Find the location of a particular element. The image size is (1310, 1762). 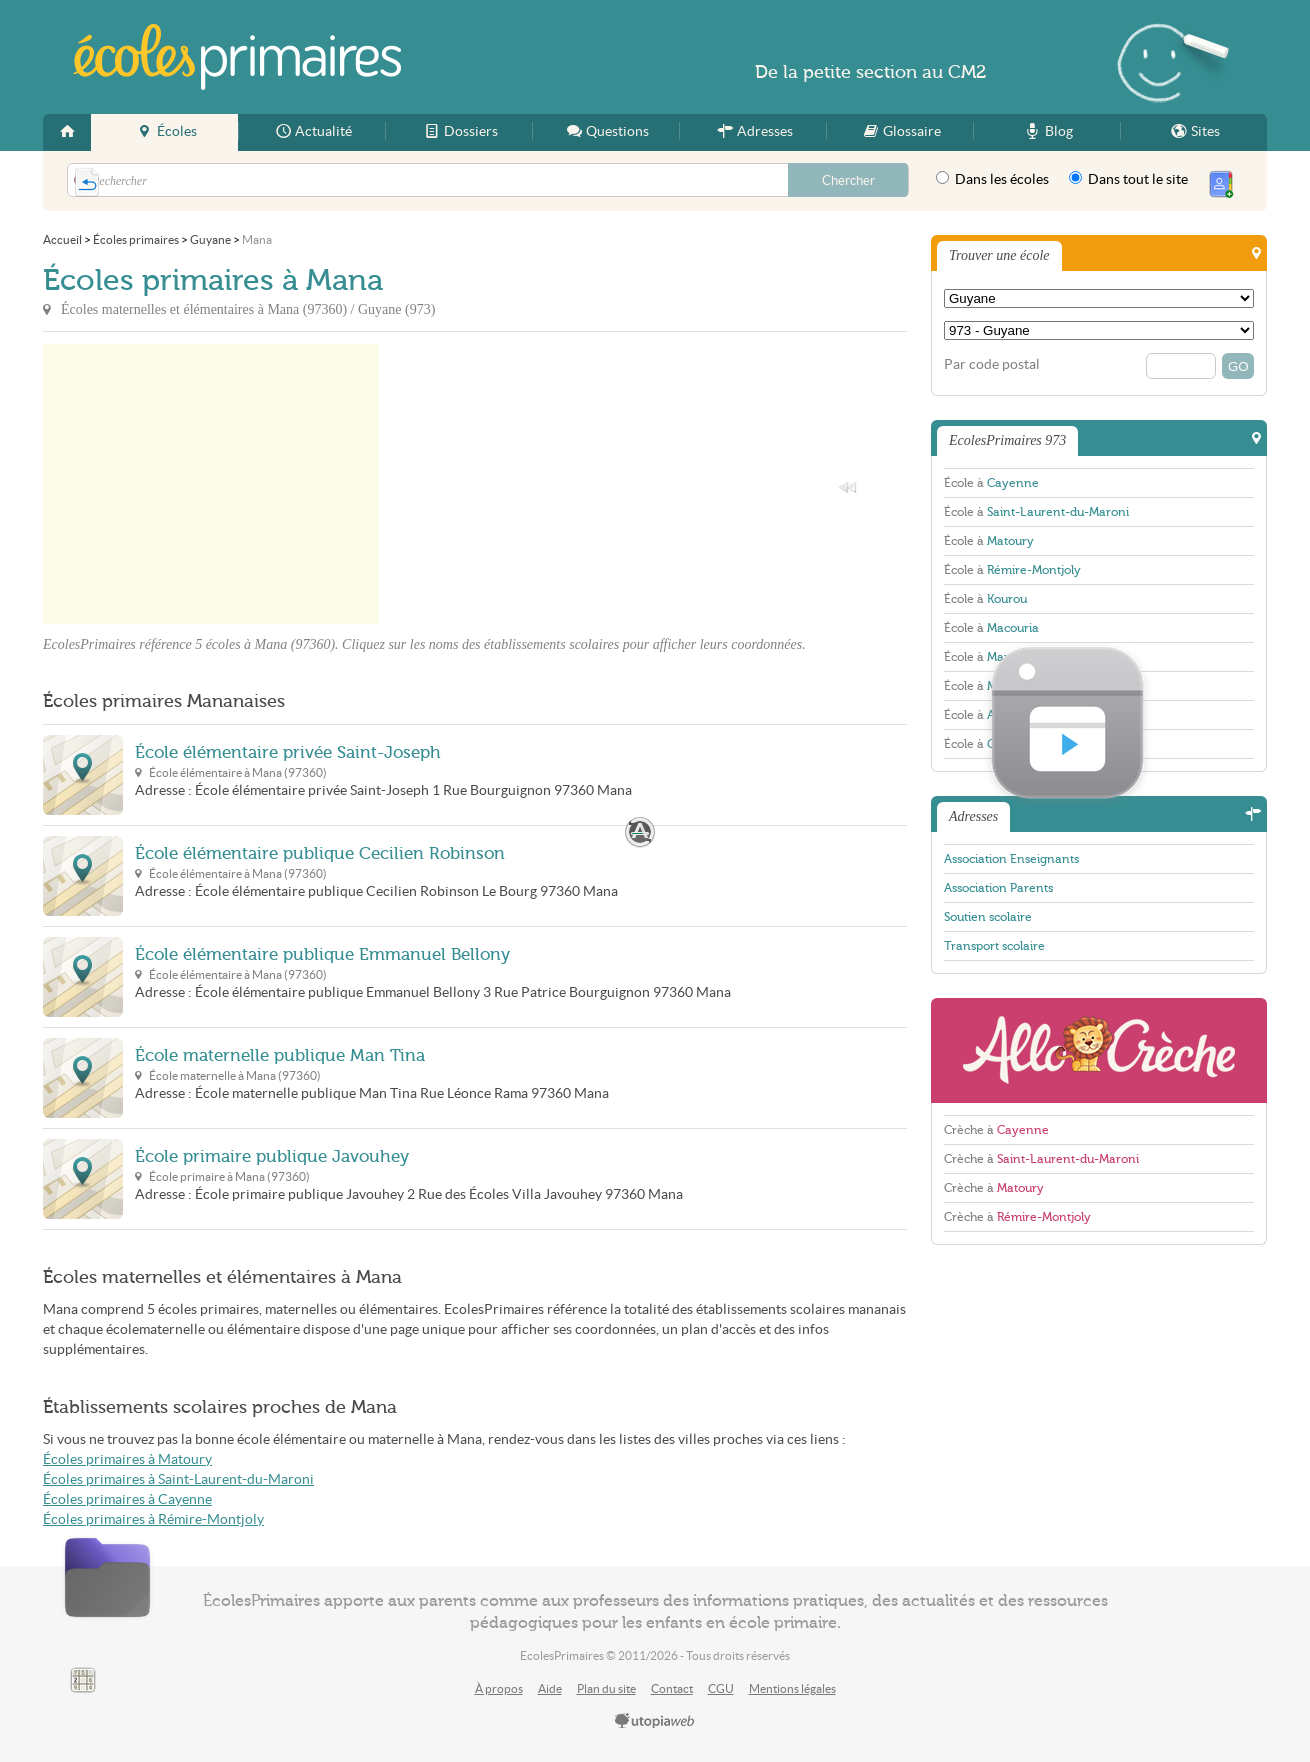

revert document to previous version is located at coordinates (87, 182).